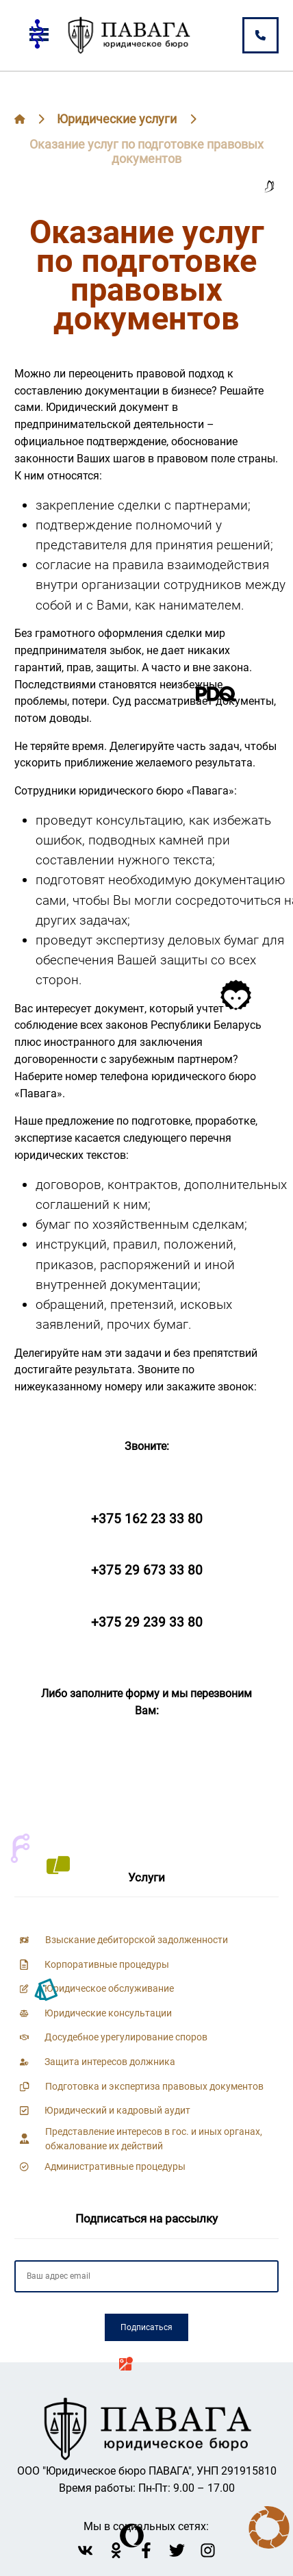 The height and width of the screenshot is (2576, 293). I want to click on open forgejo git repository, so click(20, 1848).